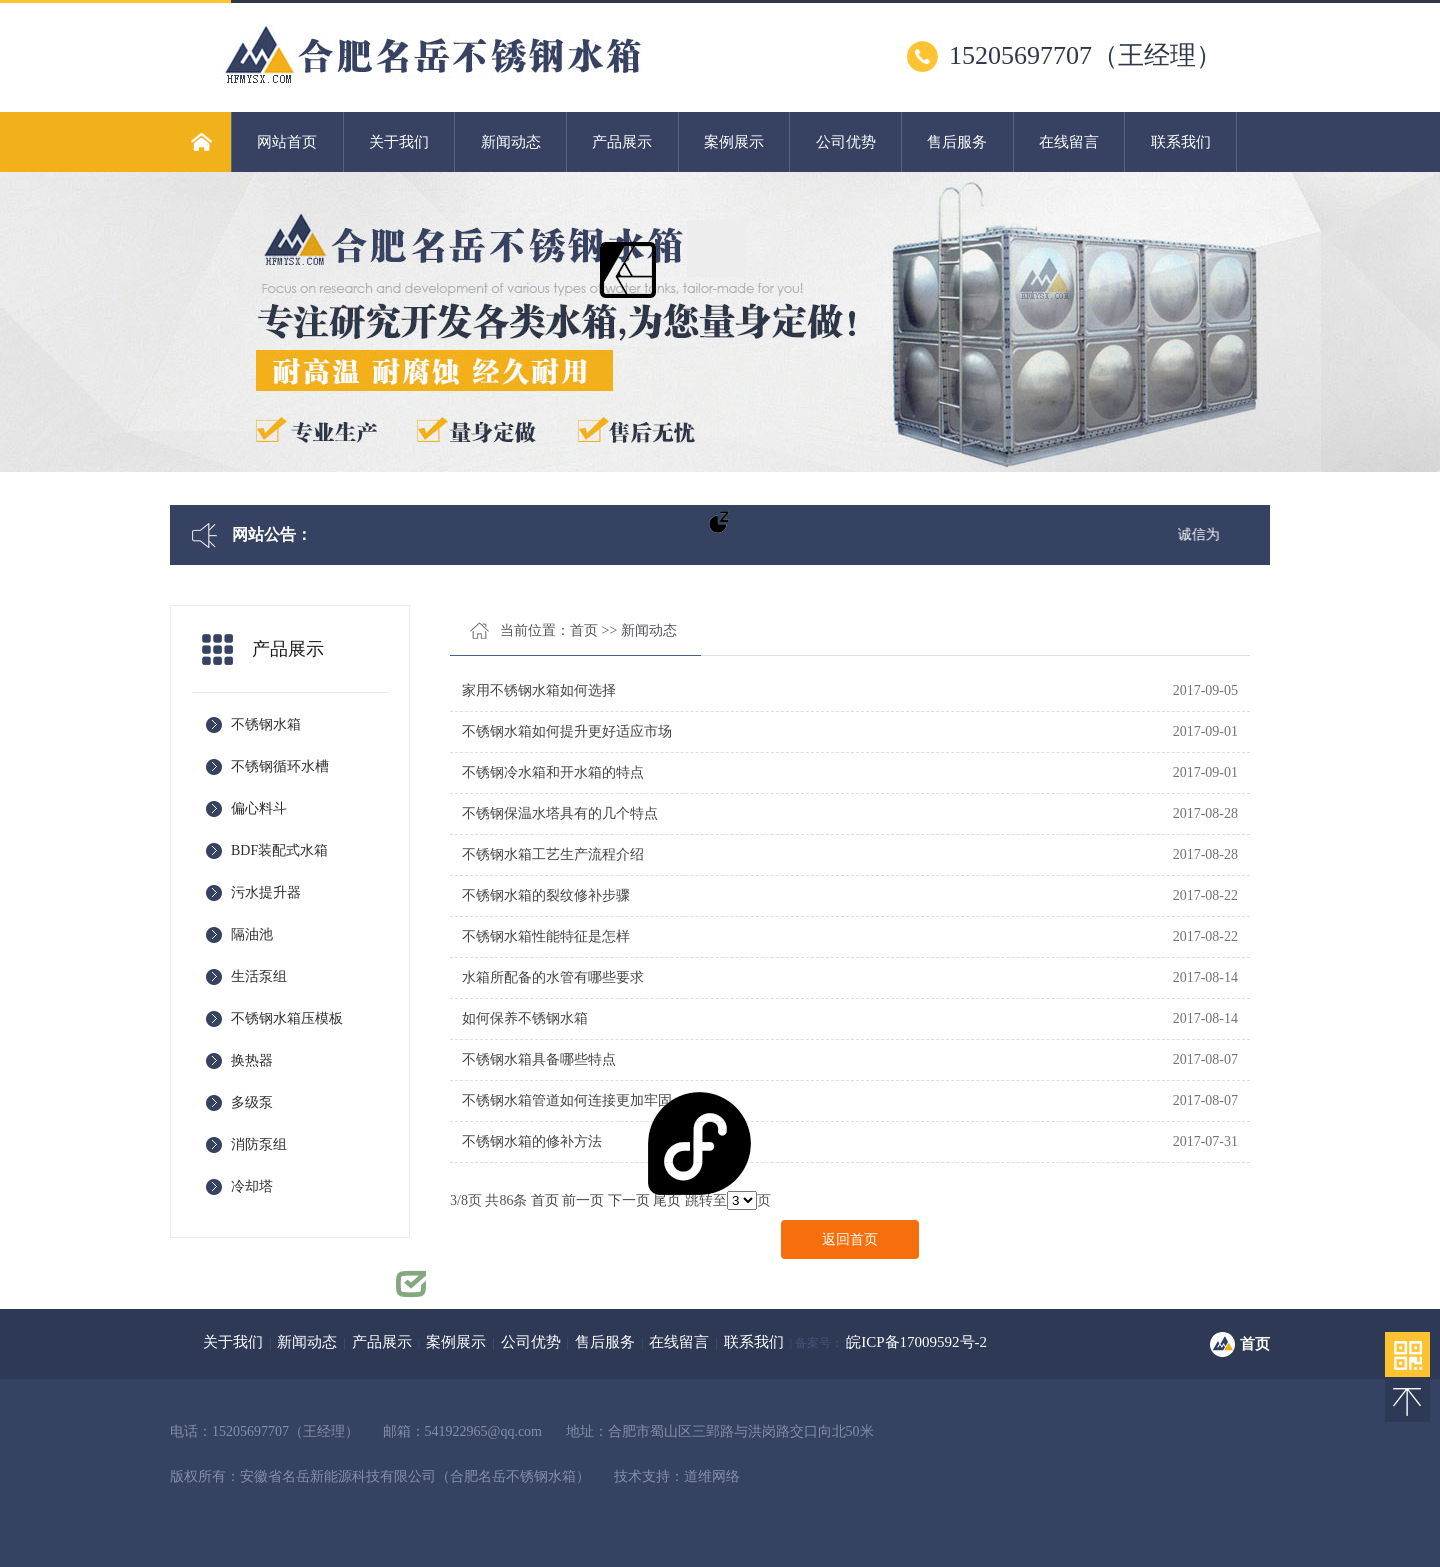 The width and height of the screenshot is (1440, 1567). I want to click on helpdesk logo - customer support platform, so click(411, 1284).